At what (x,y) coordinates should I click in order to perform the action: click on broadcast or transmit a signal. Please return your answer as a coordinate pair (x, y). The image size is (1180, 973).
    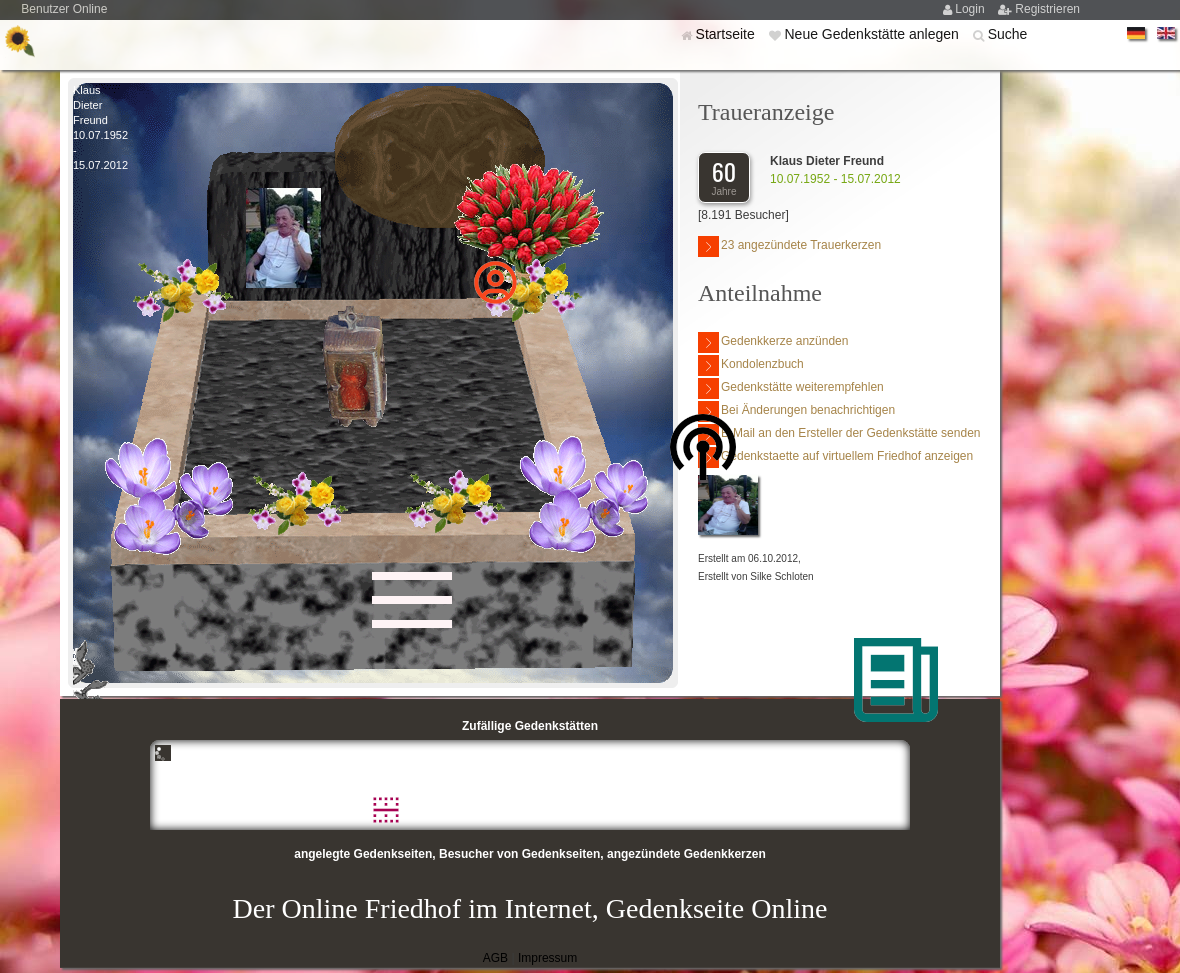
    Looking at the image, I should click on (703, 447).